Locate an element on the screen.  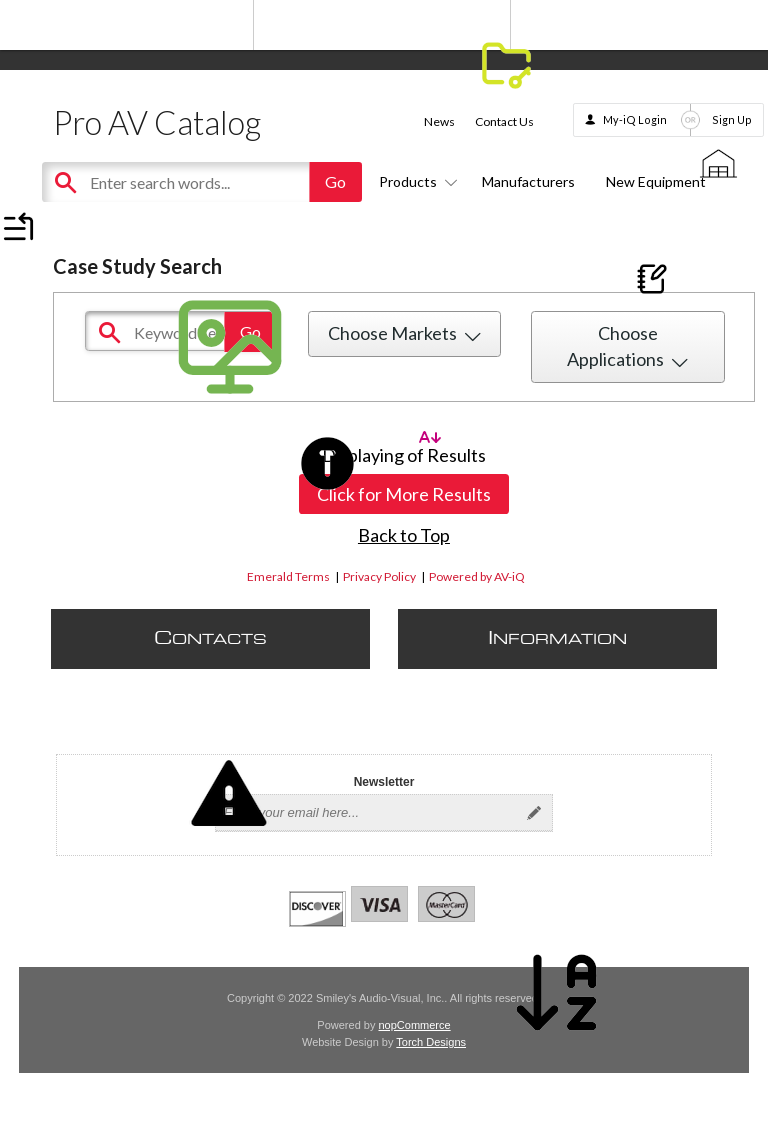
indicates text or typography settings is located at coordinates (327, 463).